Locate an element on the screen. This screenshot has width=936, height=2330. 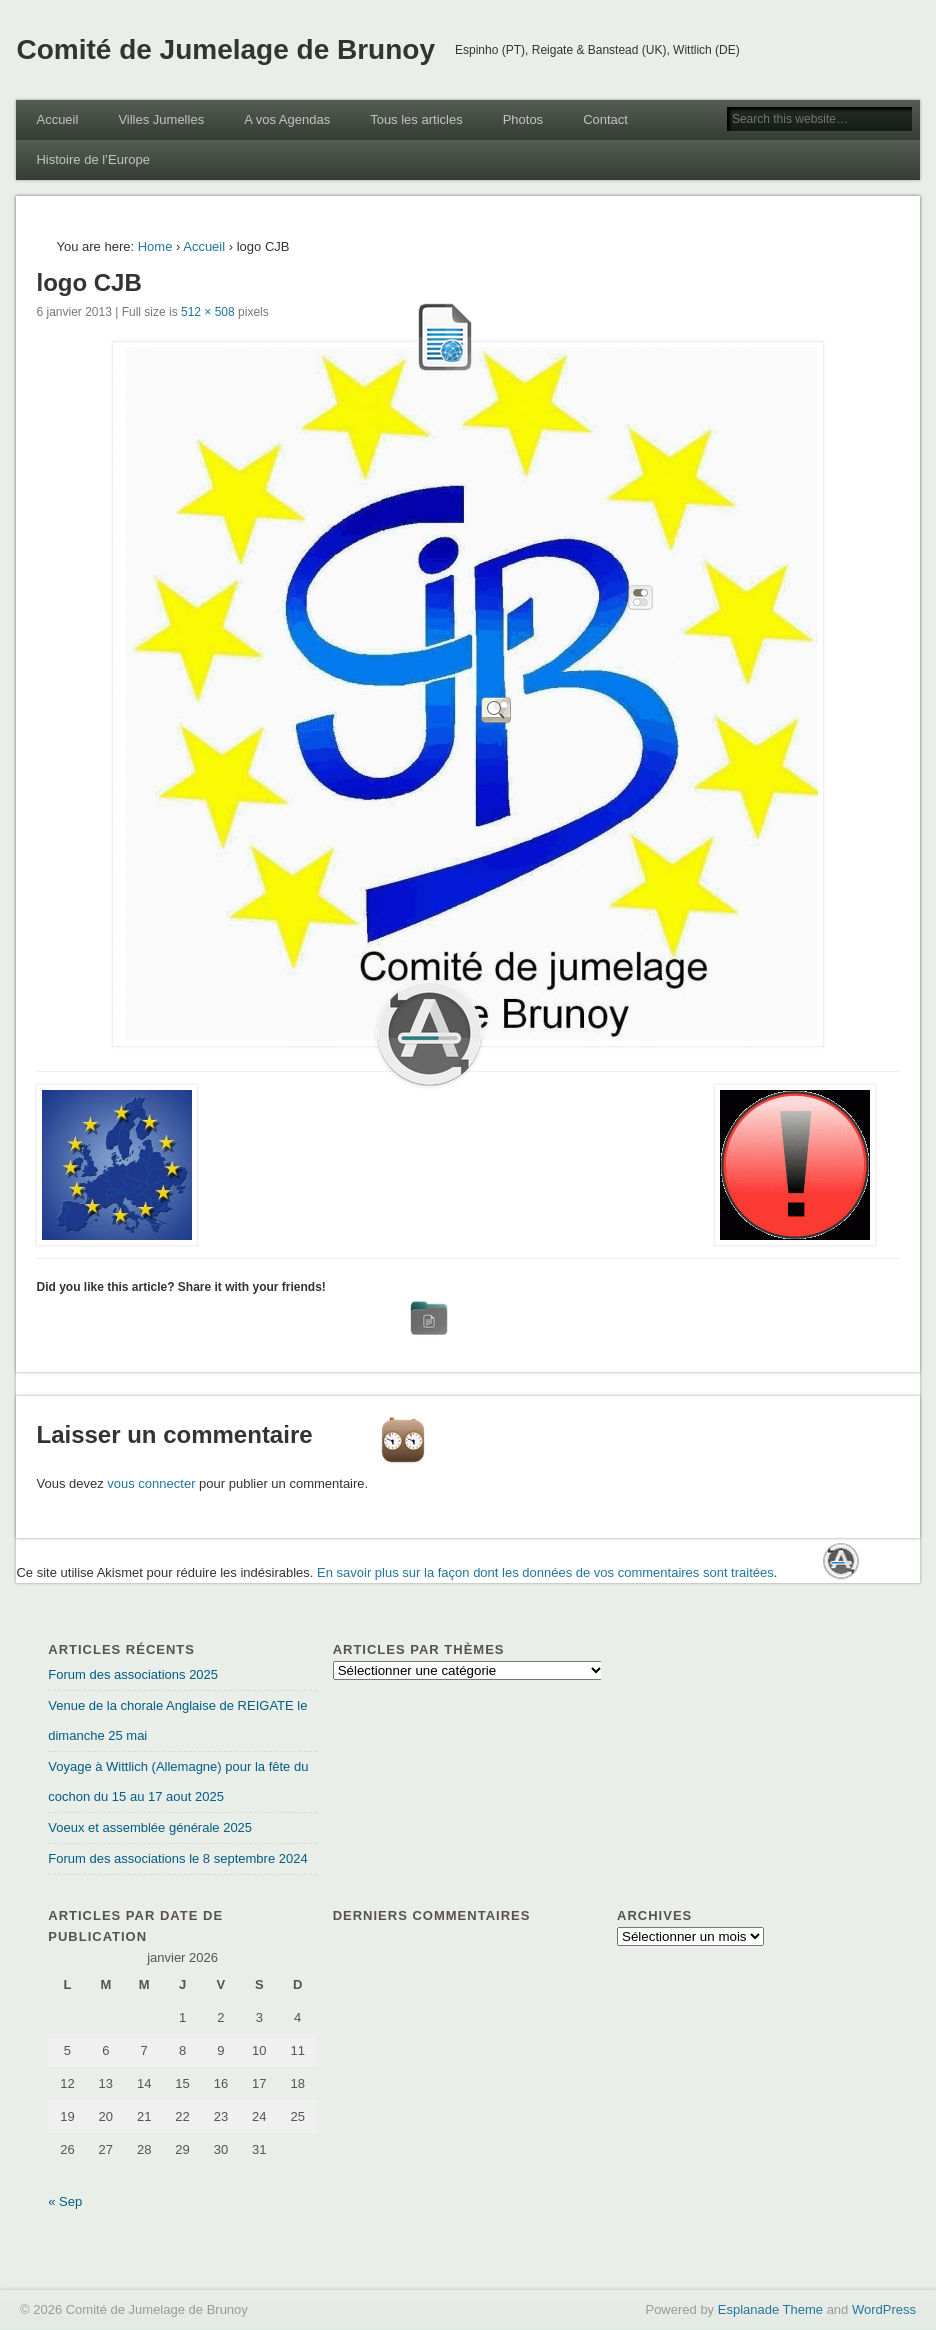
a web document or HTML file created in LibreOffice is located at coordinates (445, 337).